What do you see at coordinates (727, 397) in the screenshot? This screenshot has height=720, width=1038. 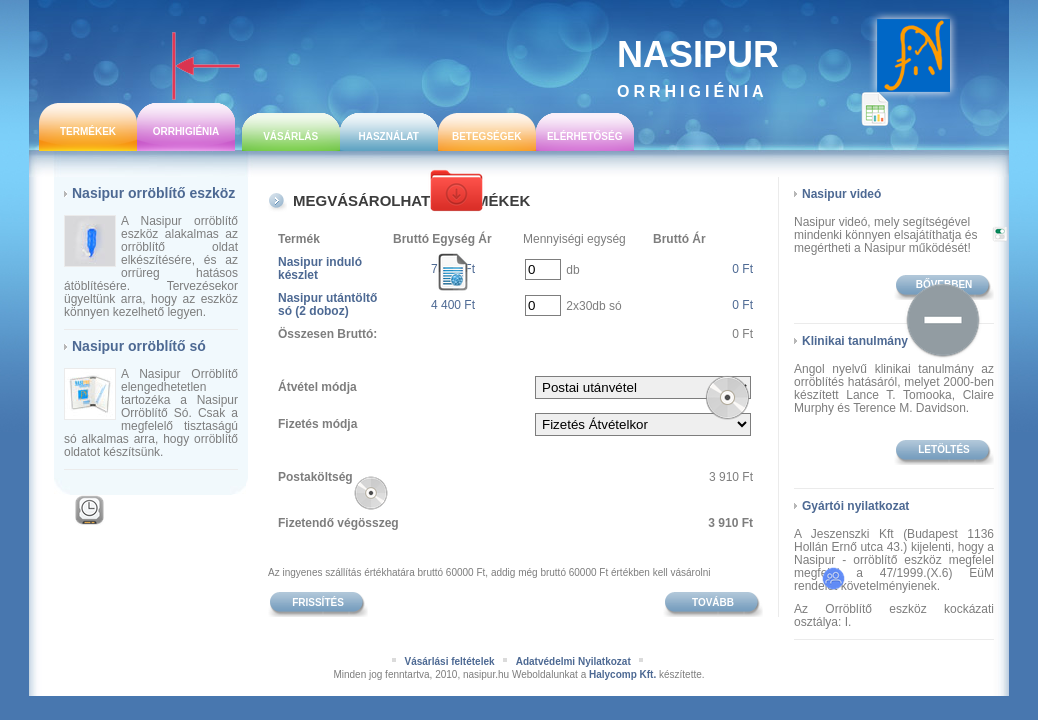 I see `indicates a CD-R or writable disc drive` at bounding box center [727, 397].